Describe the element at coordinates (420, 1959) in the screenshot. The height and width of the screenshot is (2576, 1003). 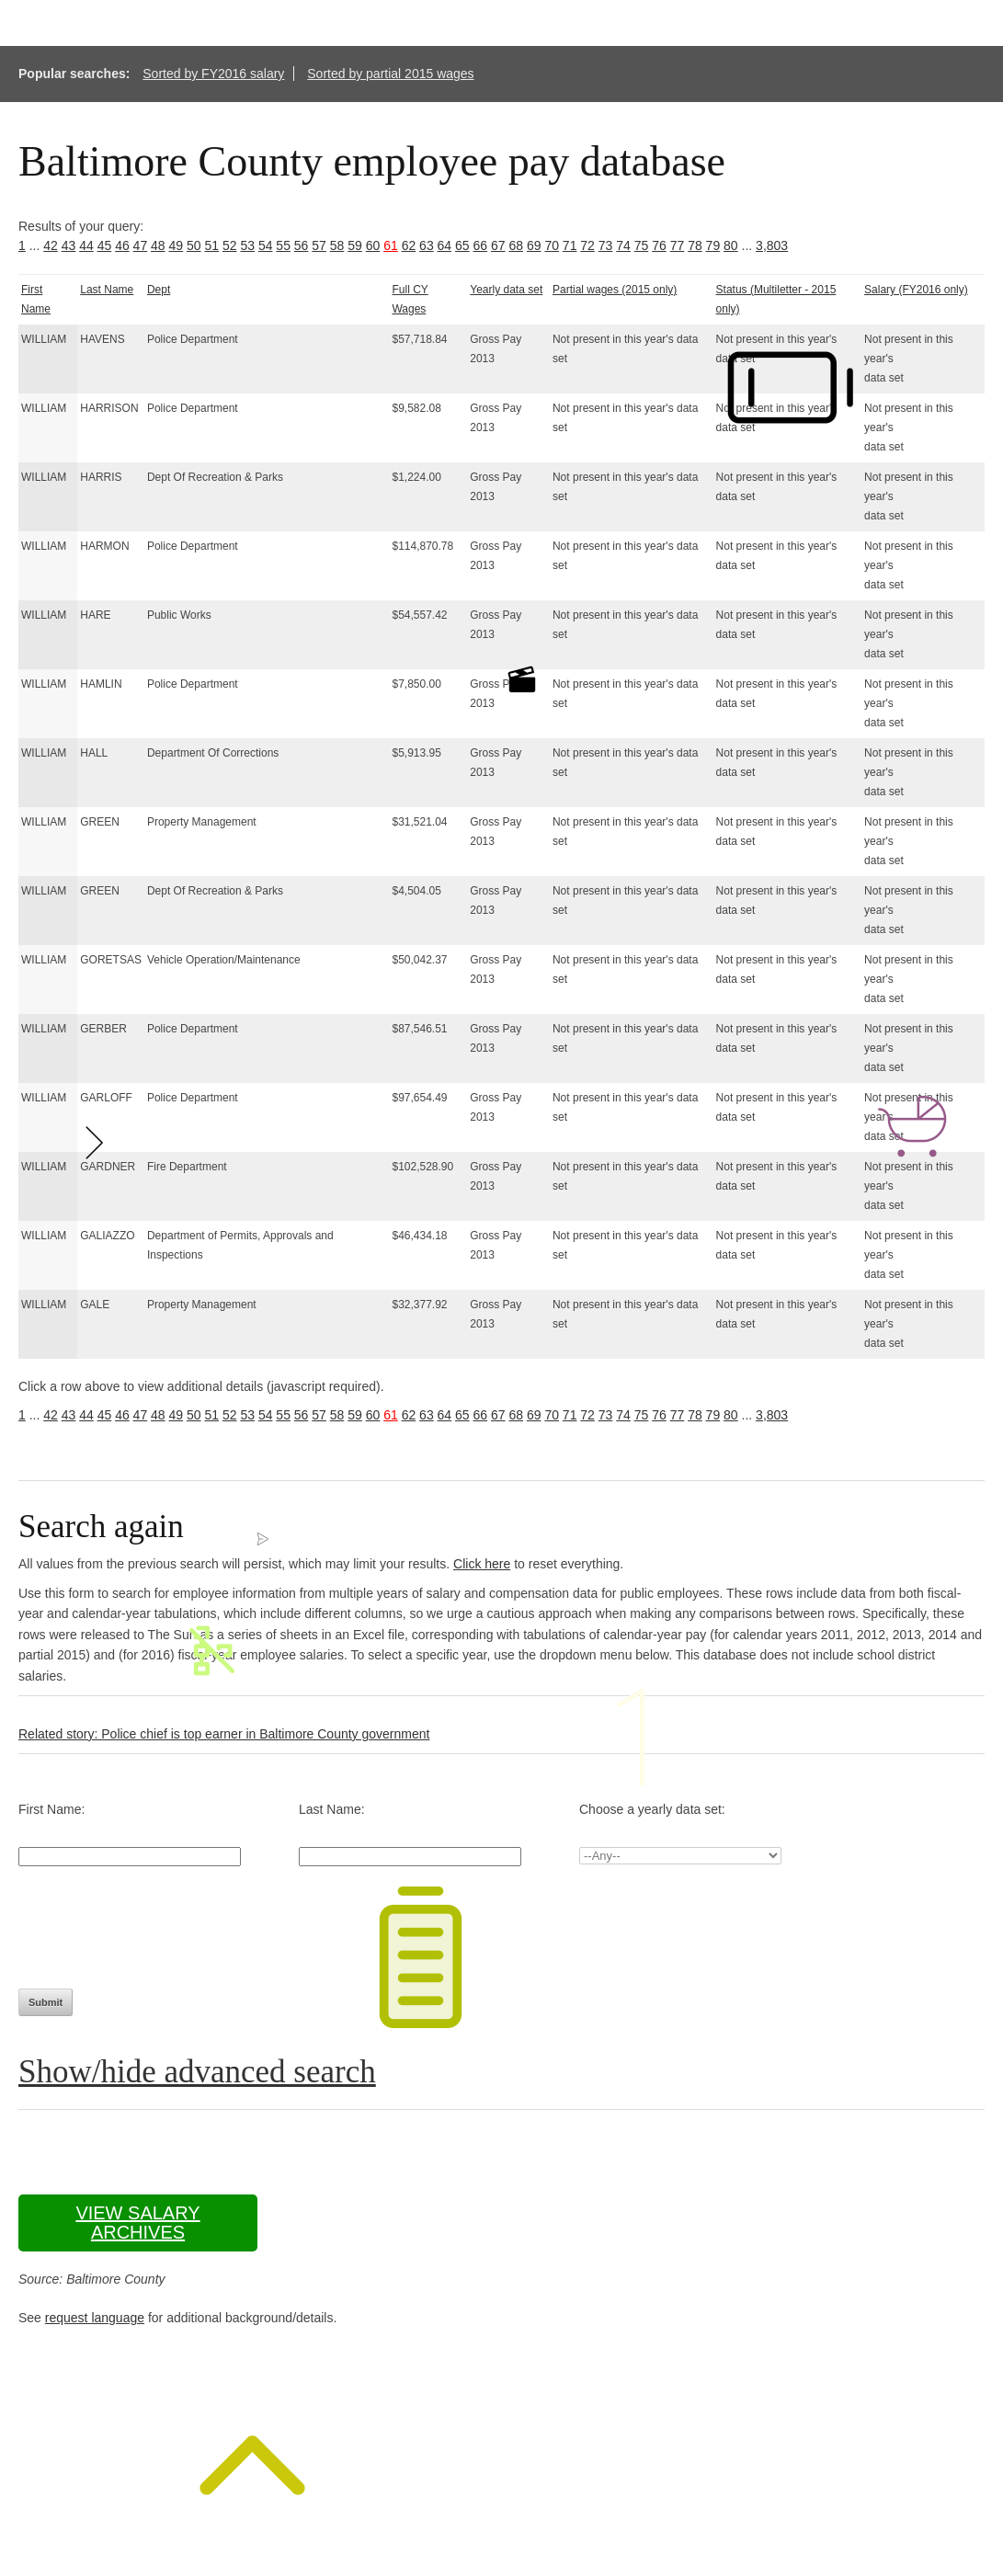
I see `indicates battery is fully charged` at that location.